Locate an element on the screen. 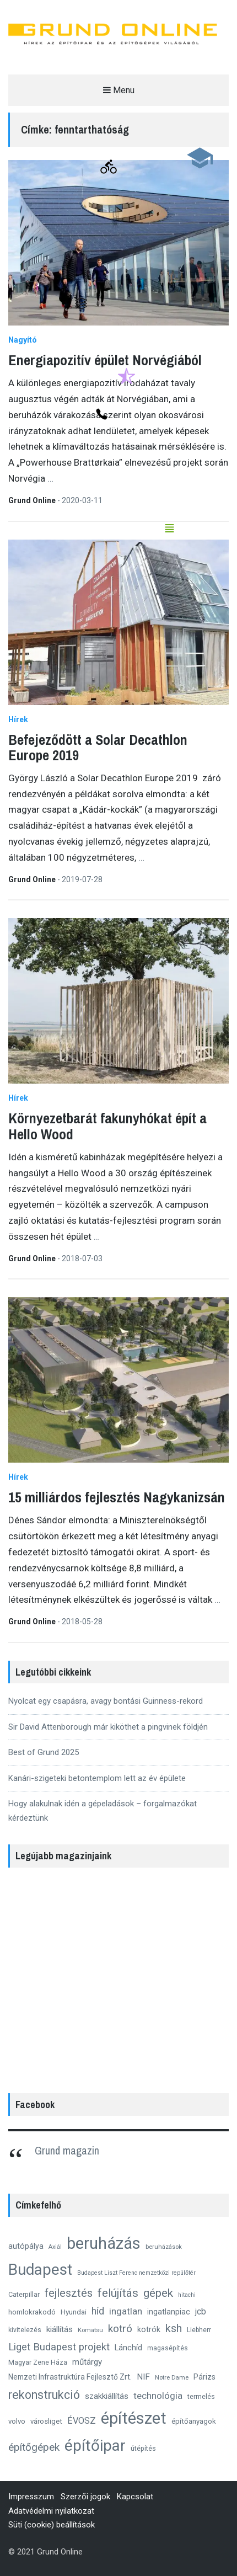 Image resolution: width=237 pixels, height=2576 pixels. make a phone call is located at coordinates (101, 414).